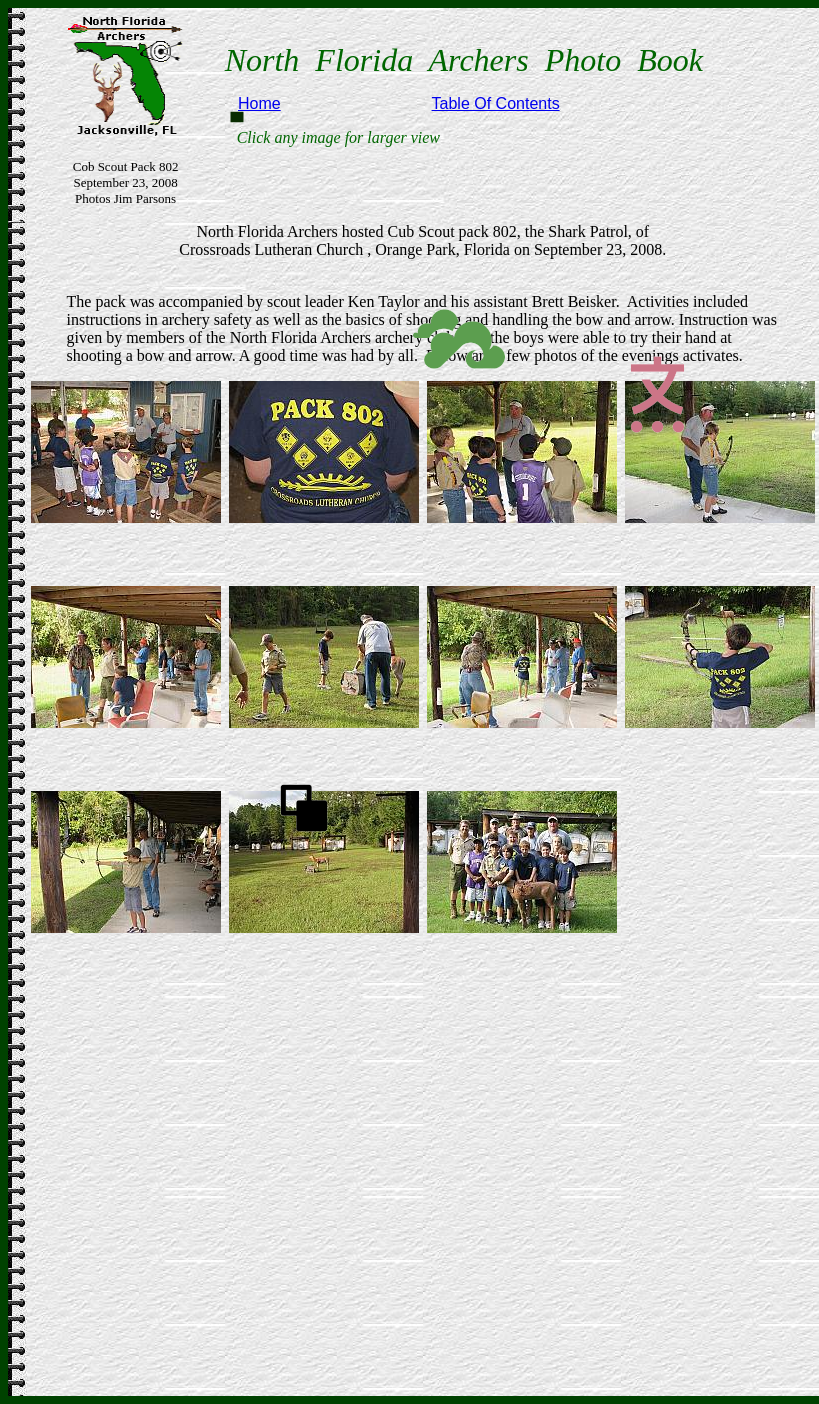  What do you see at coordinates (459, 339) in the screenshot?
I see `open seafile cloud storage app` at bounding box center [459, 339].